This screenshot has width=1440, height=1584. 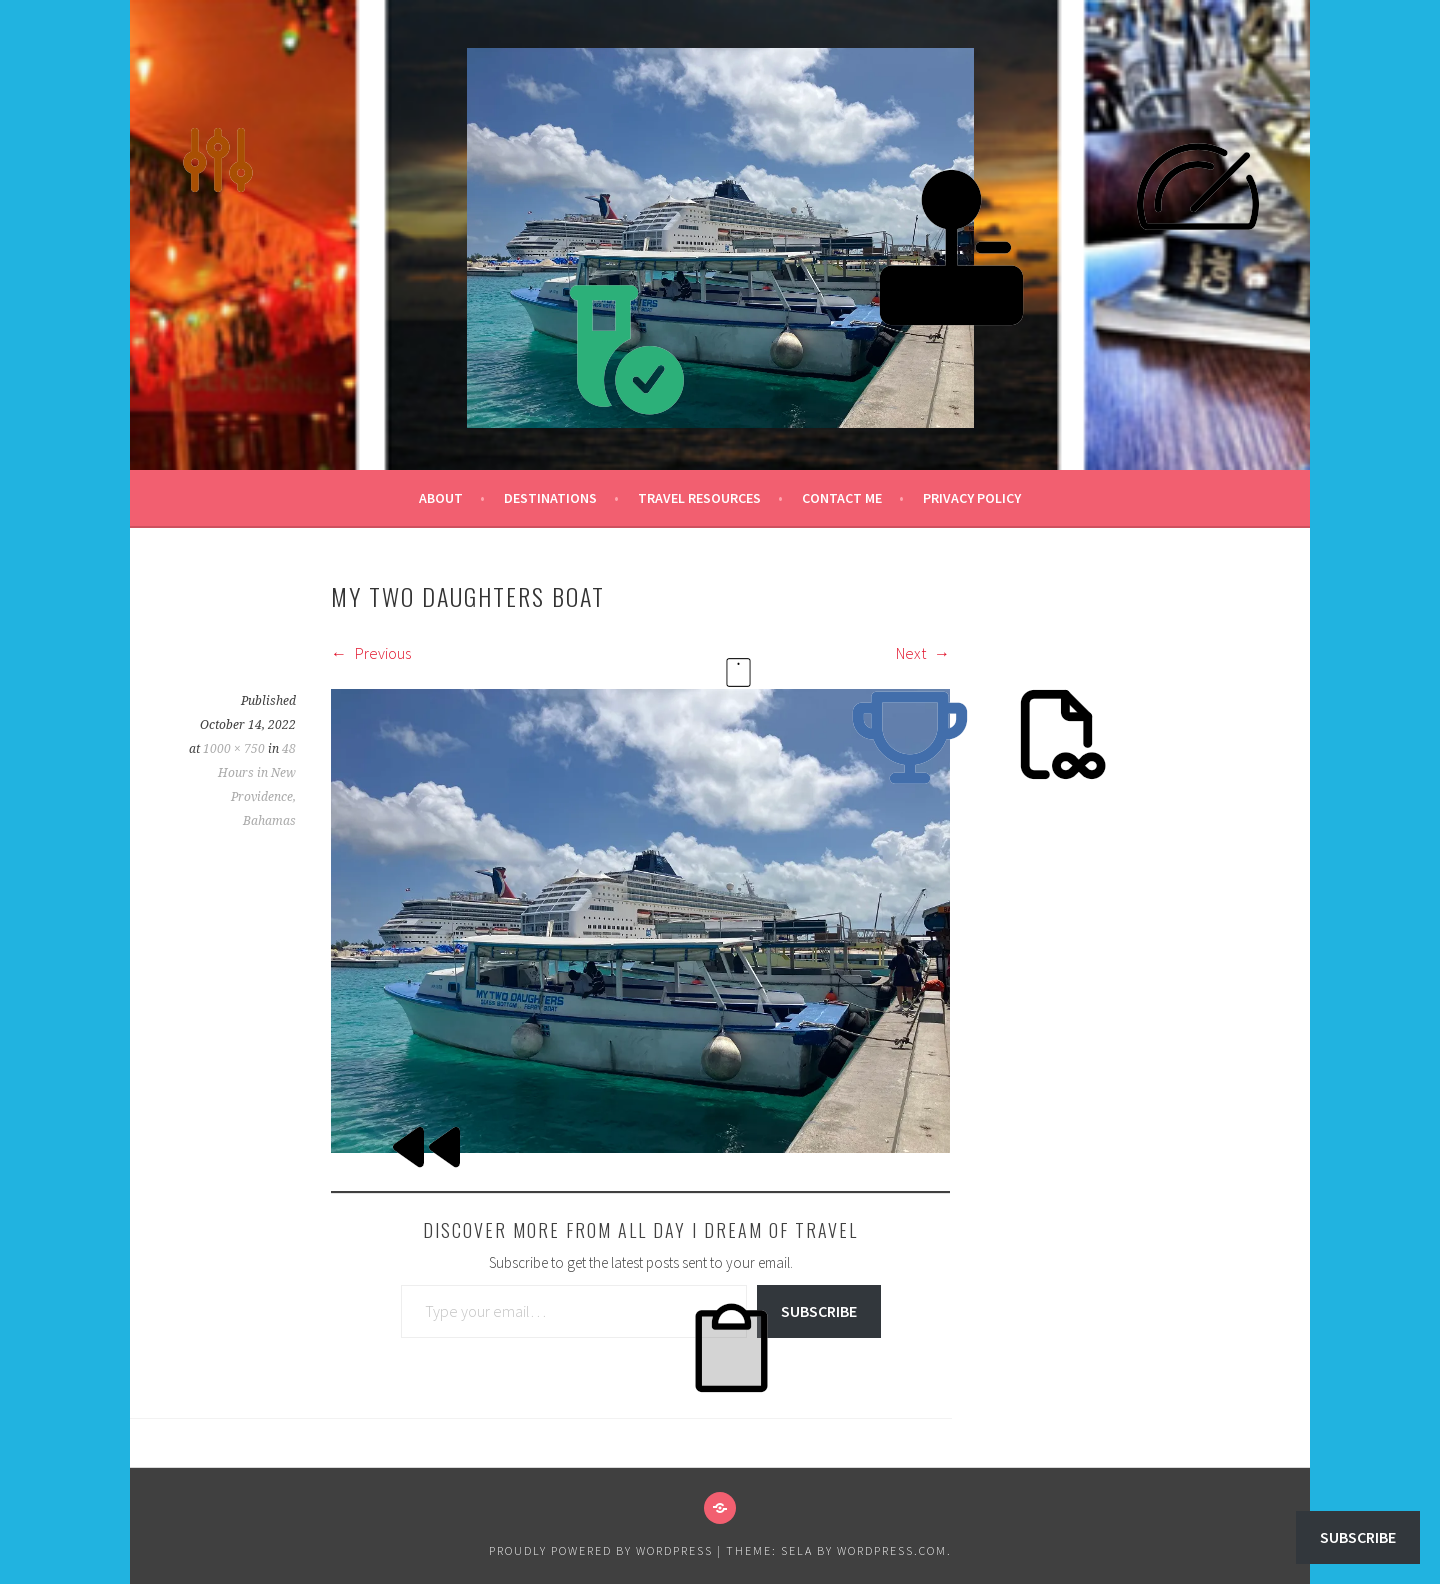 I want to click on view speed or performance metrics, so click(x=1198, y=191).